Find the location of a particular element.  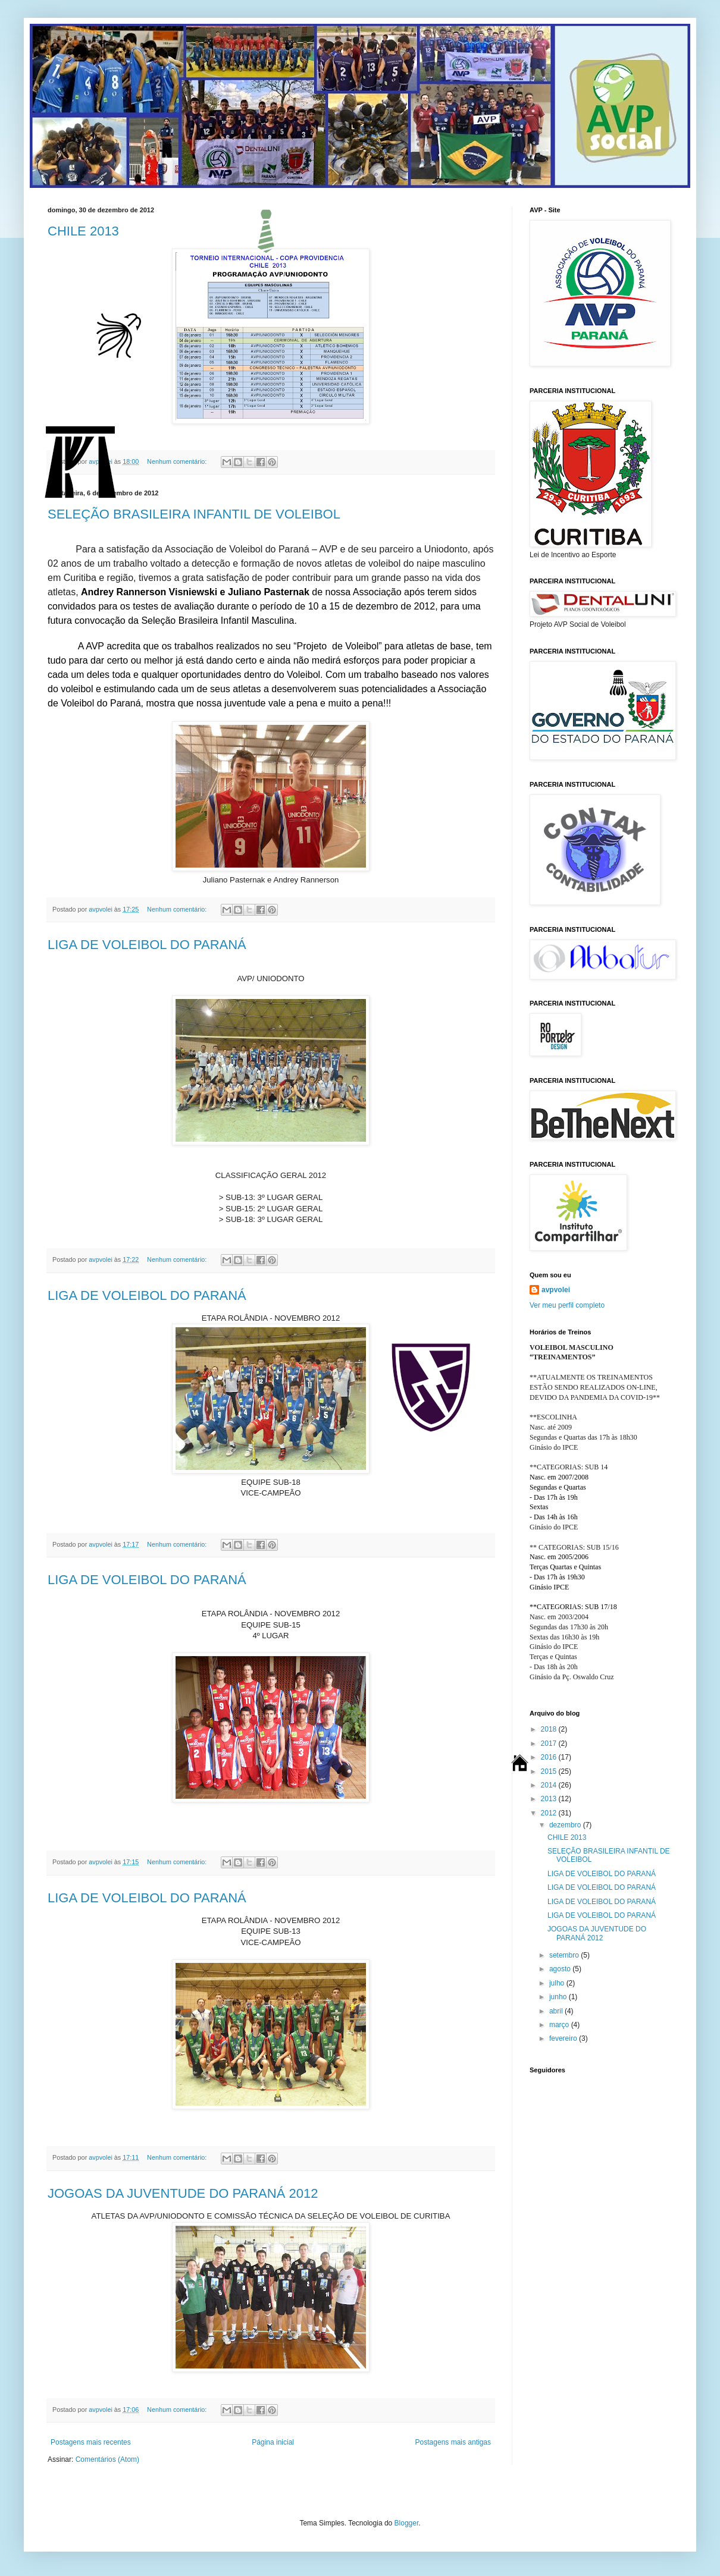

indicates broken or compromised security status is located at coordinates (431, 1387).